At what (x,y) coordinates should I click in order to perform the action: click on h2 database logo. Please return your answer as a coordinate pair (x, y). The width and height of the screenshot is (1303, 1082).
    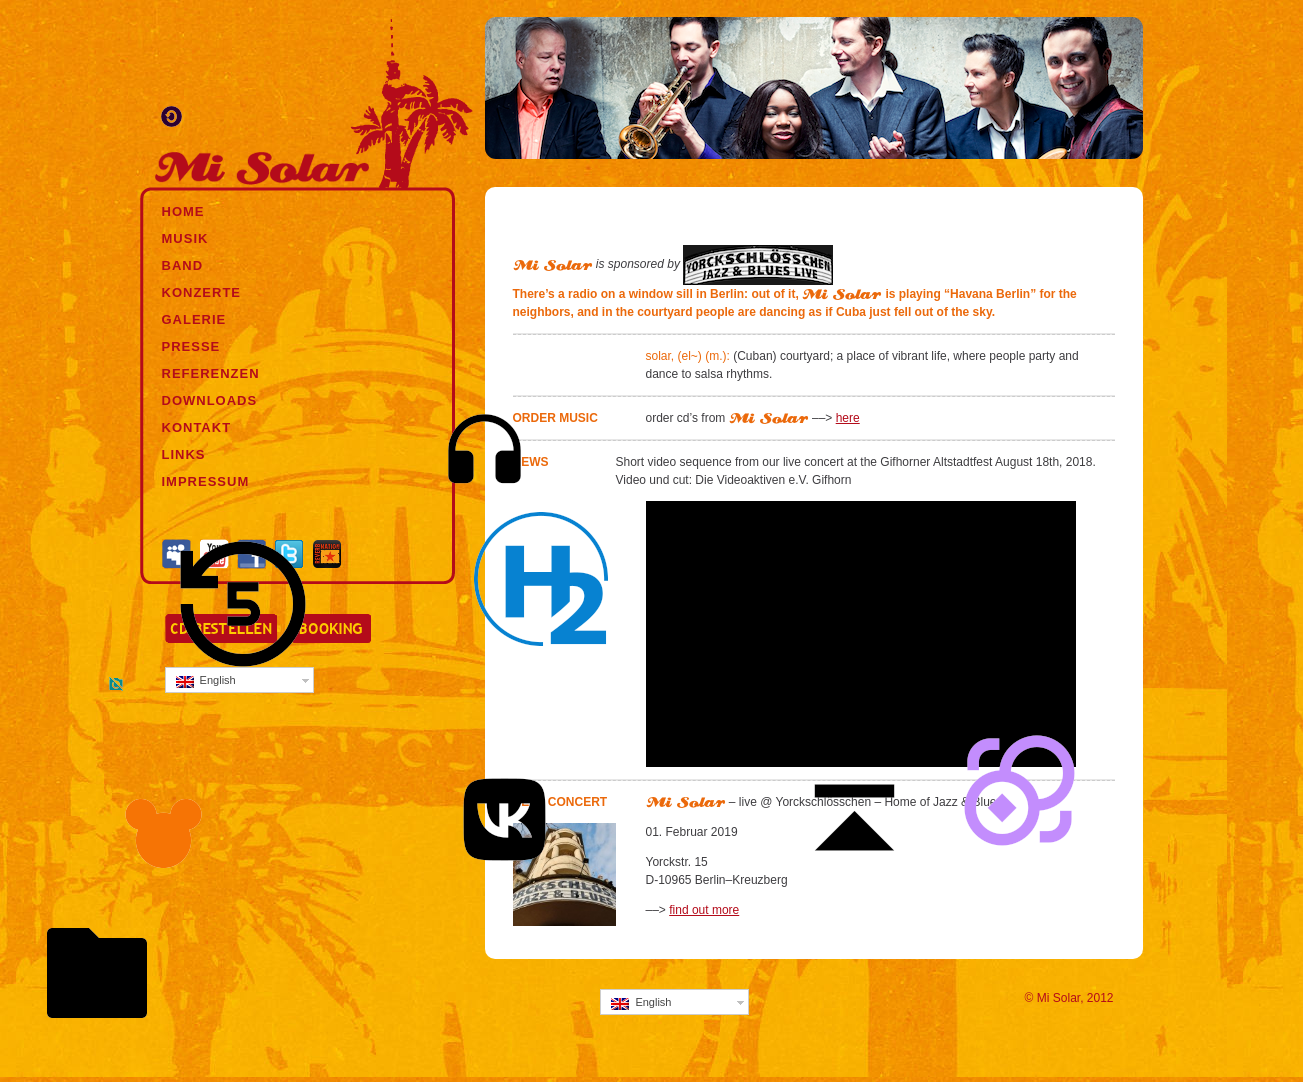
    Looking at the image, I should click on (541, 579).